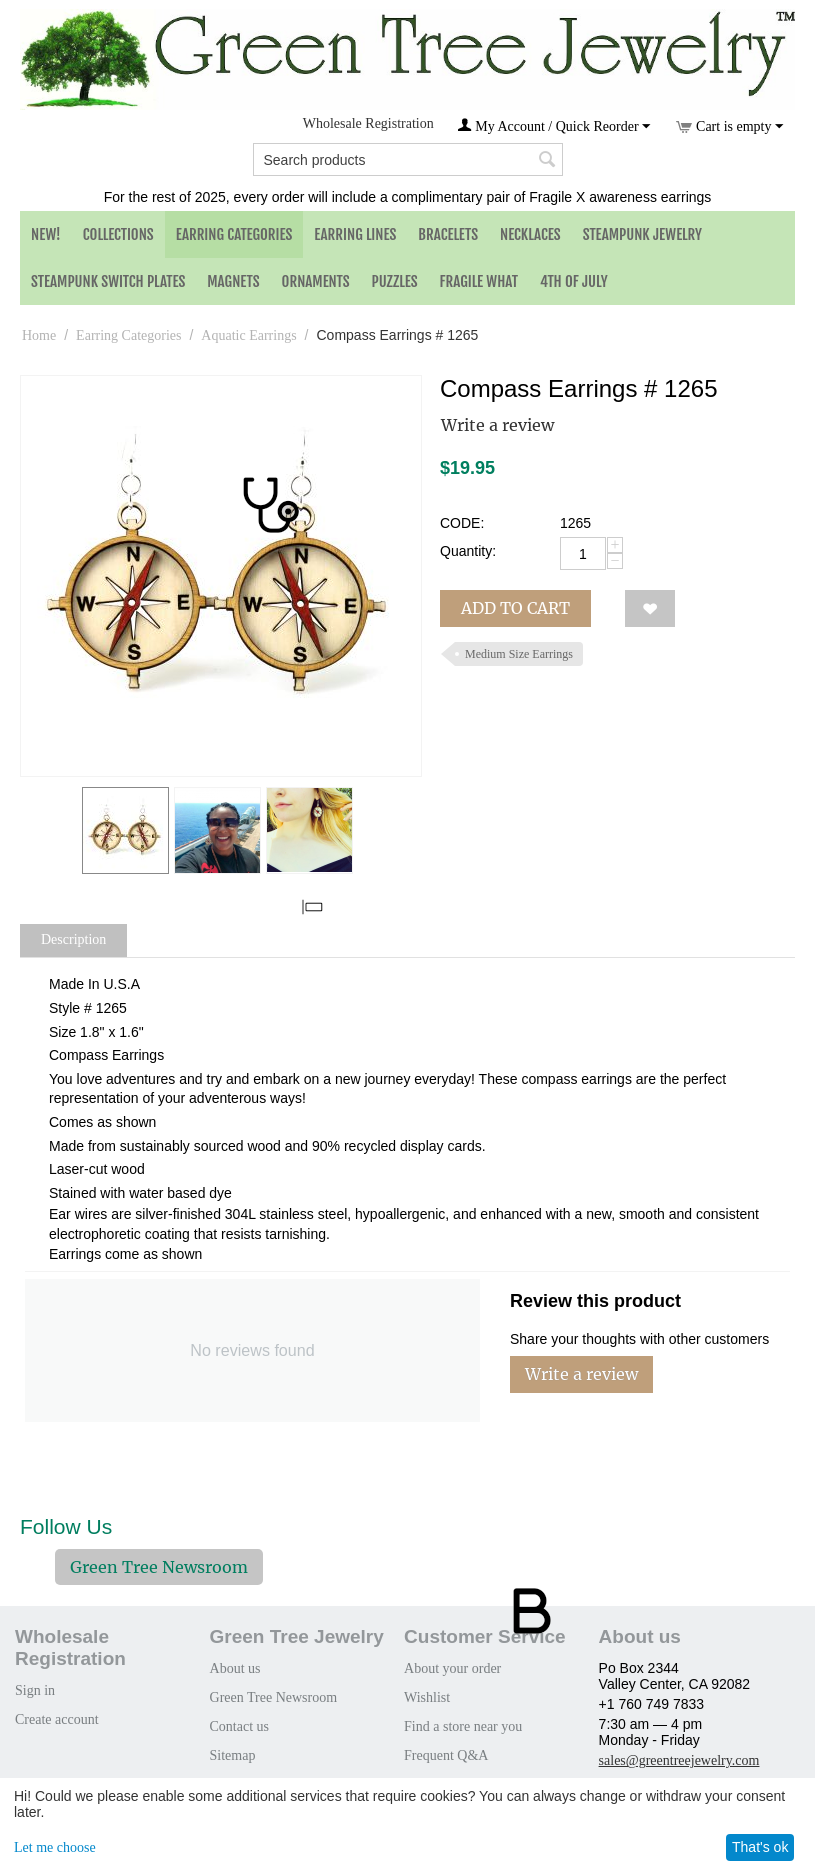 The width and height of the screenshot is (815, 1875). Describe the element at coordinates (312, 907) in the screenshot. I see `align text or content to the left` at that location.